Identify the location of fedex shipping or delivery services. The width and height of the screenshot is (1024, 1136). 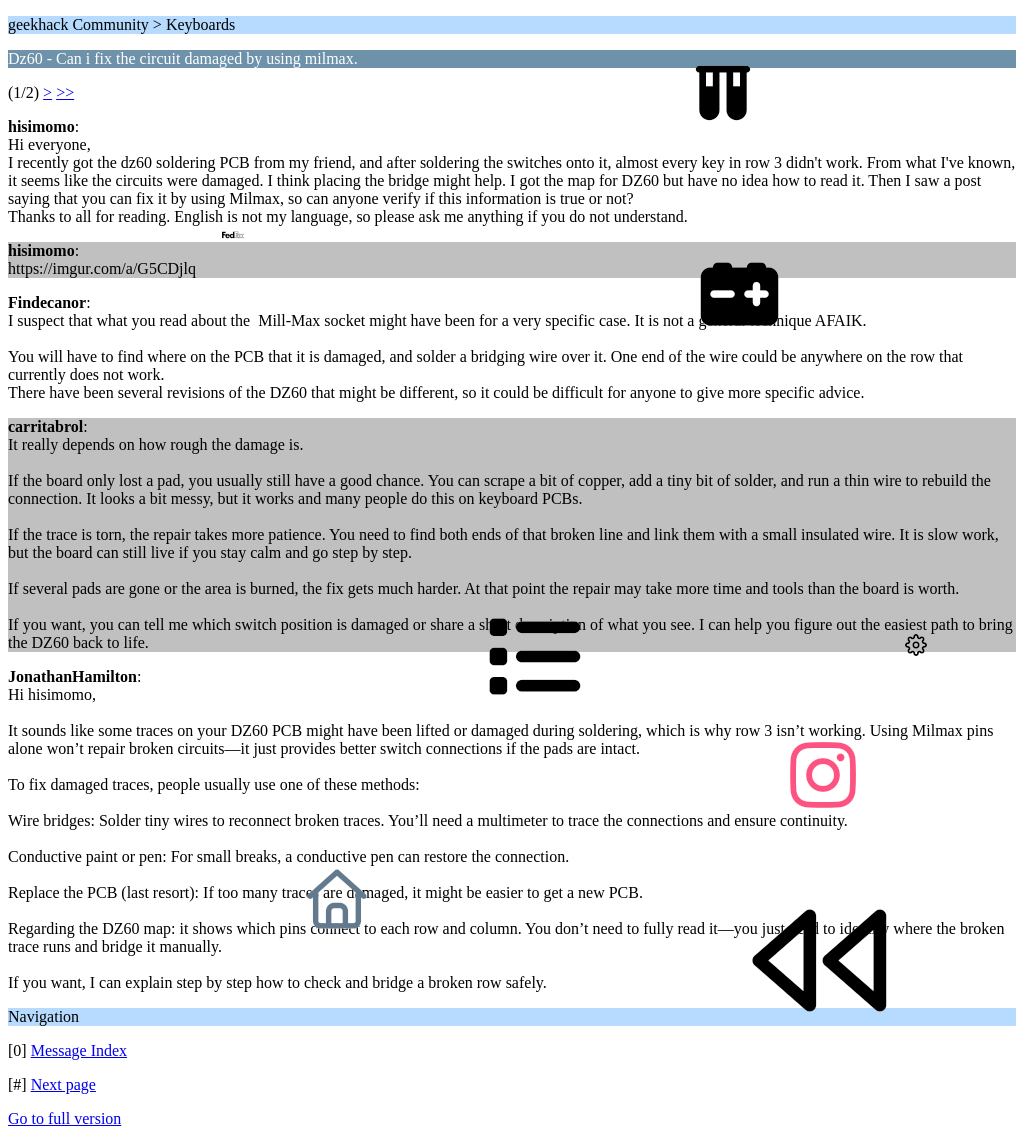
(233, 235).